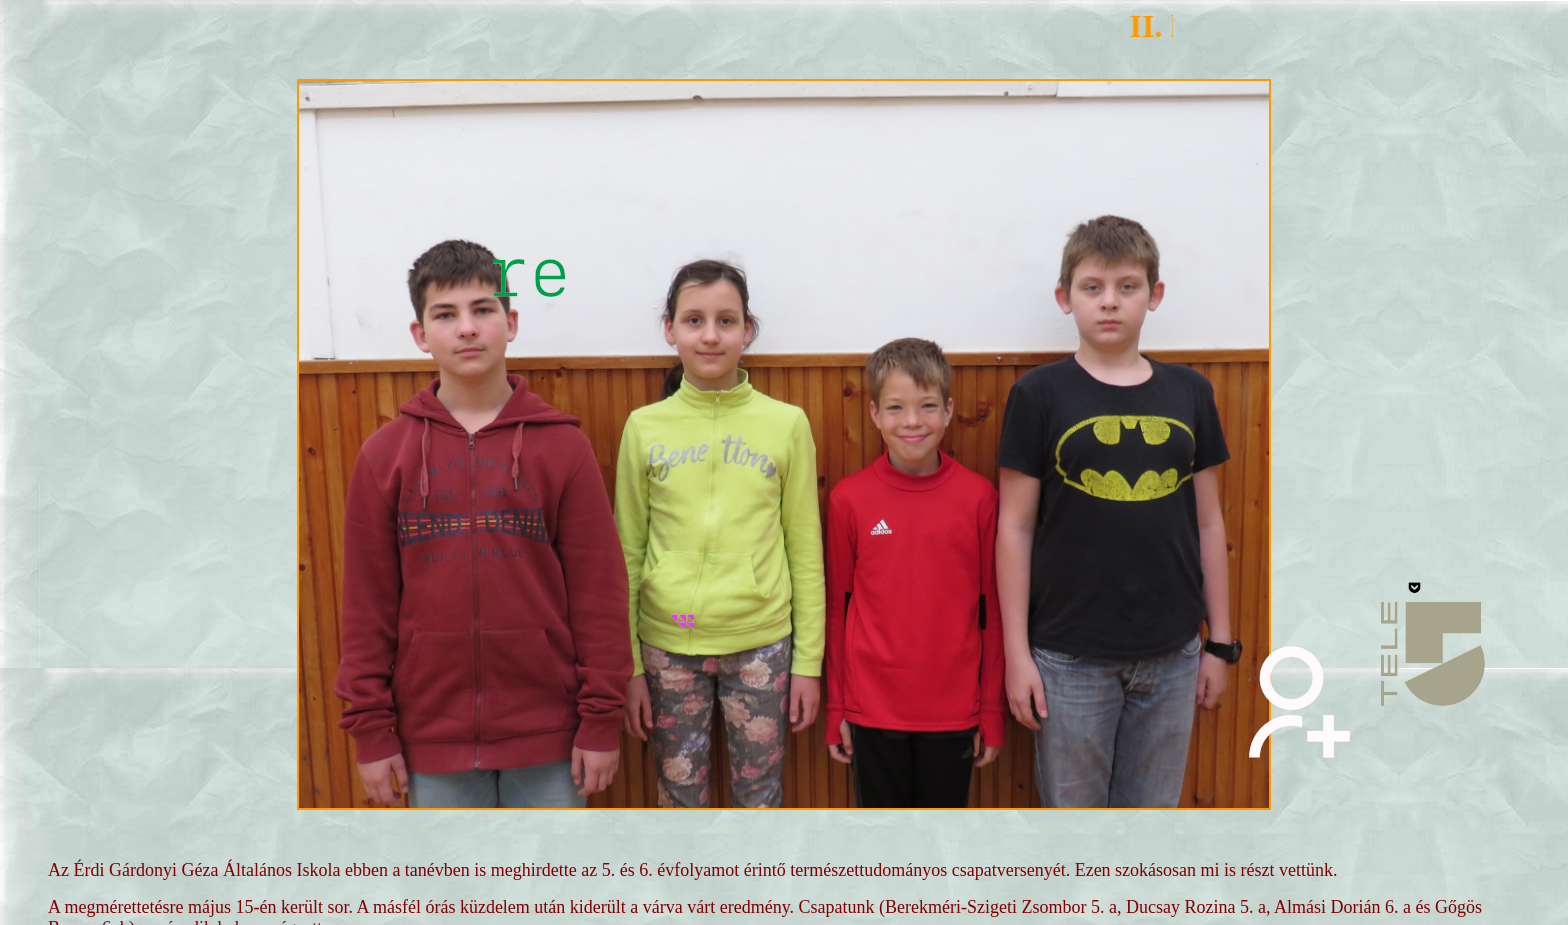  Describe the element at coordinates (1433, 654) in the screenshot. I see `visit the Tele 5 television network website` at that location.